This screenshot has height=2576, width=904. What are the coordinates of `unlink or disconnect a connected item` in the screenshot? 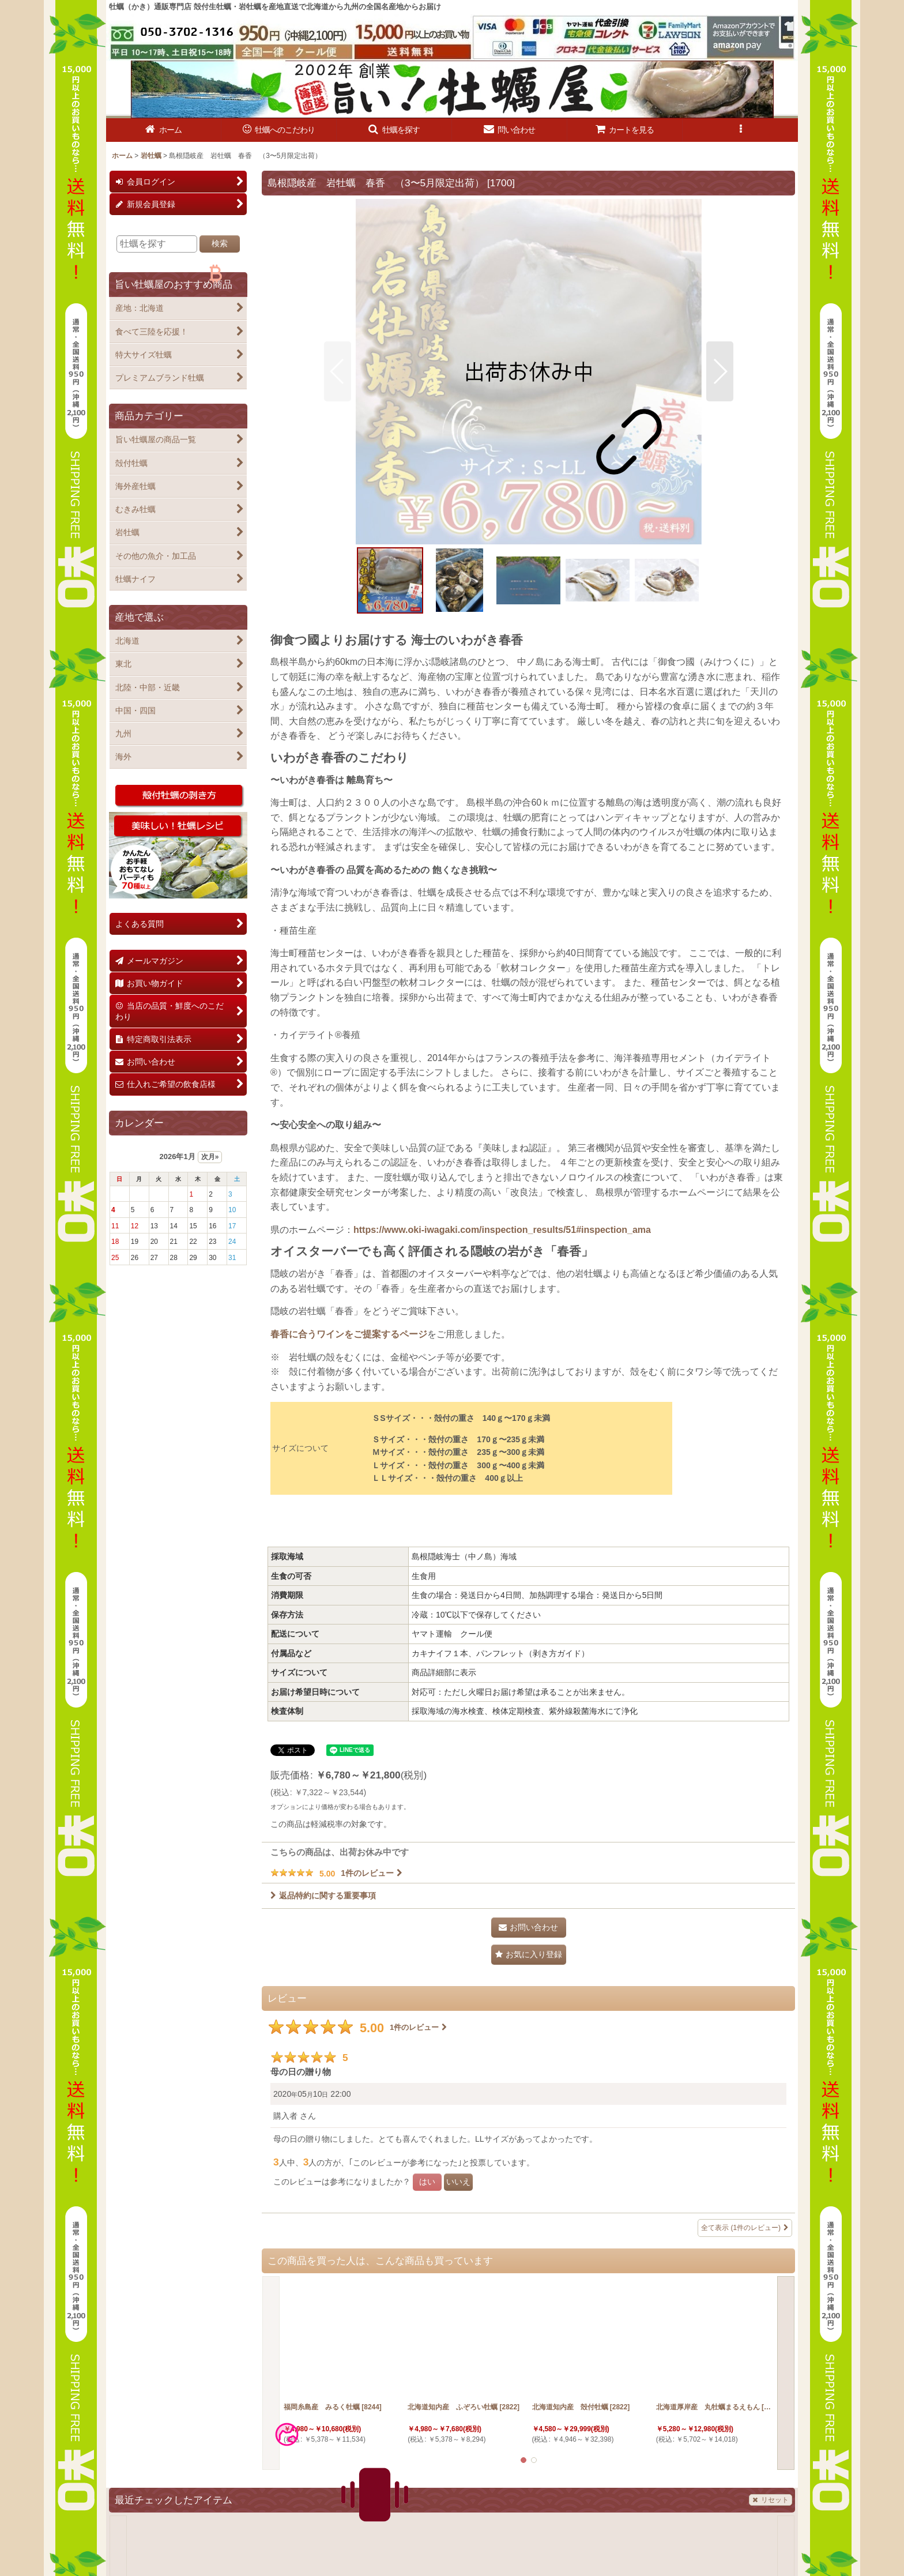 It's located at (629, 442).